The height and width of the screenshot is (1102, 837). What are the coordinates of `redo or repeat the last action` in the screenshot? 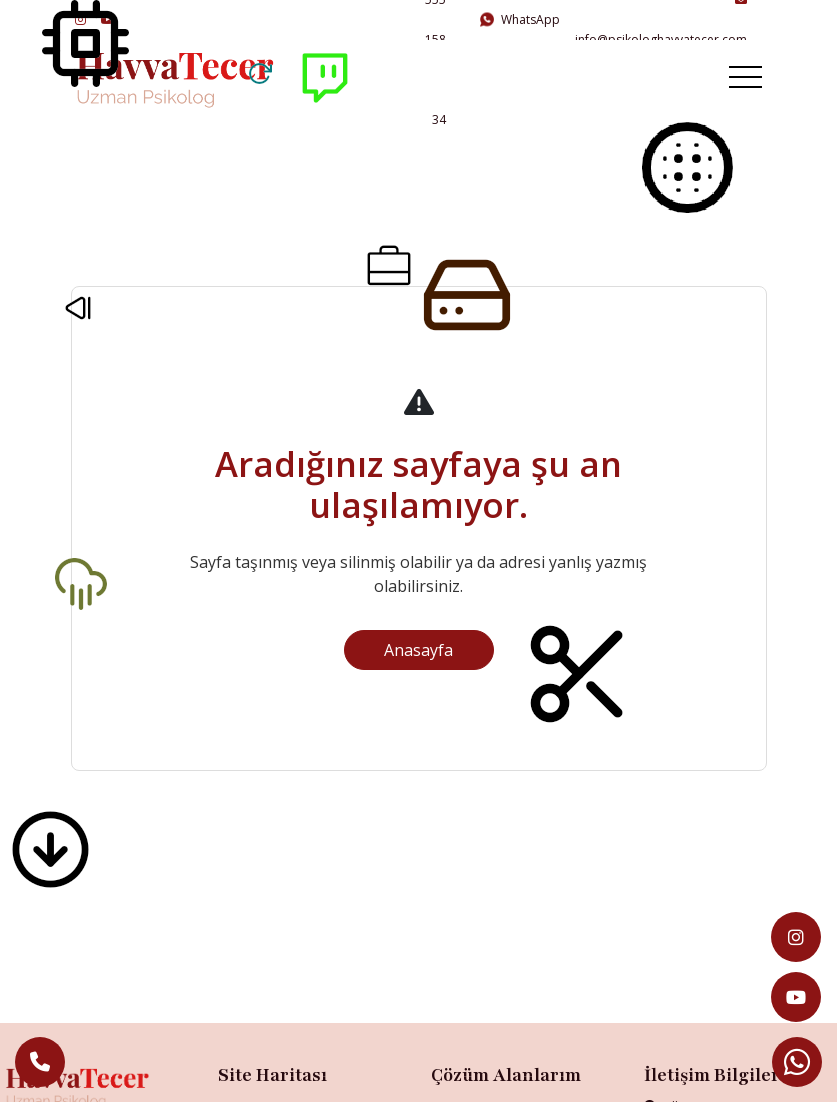 It's located at (259, 73).